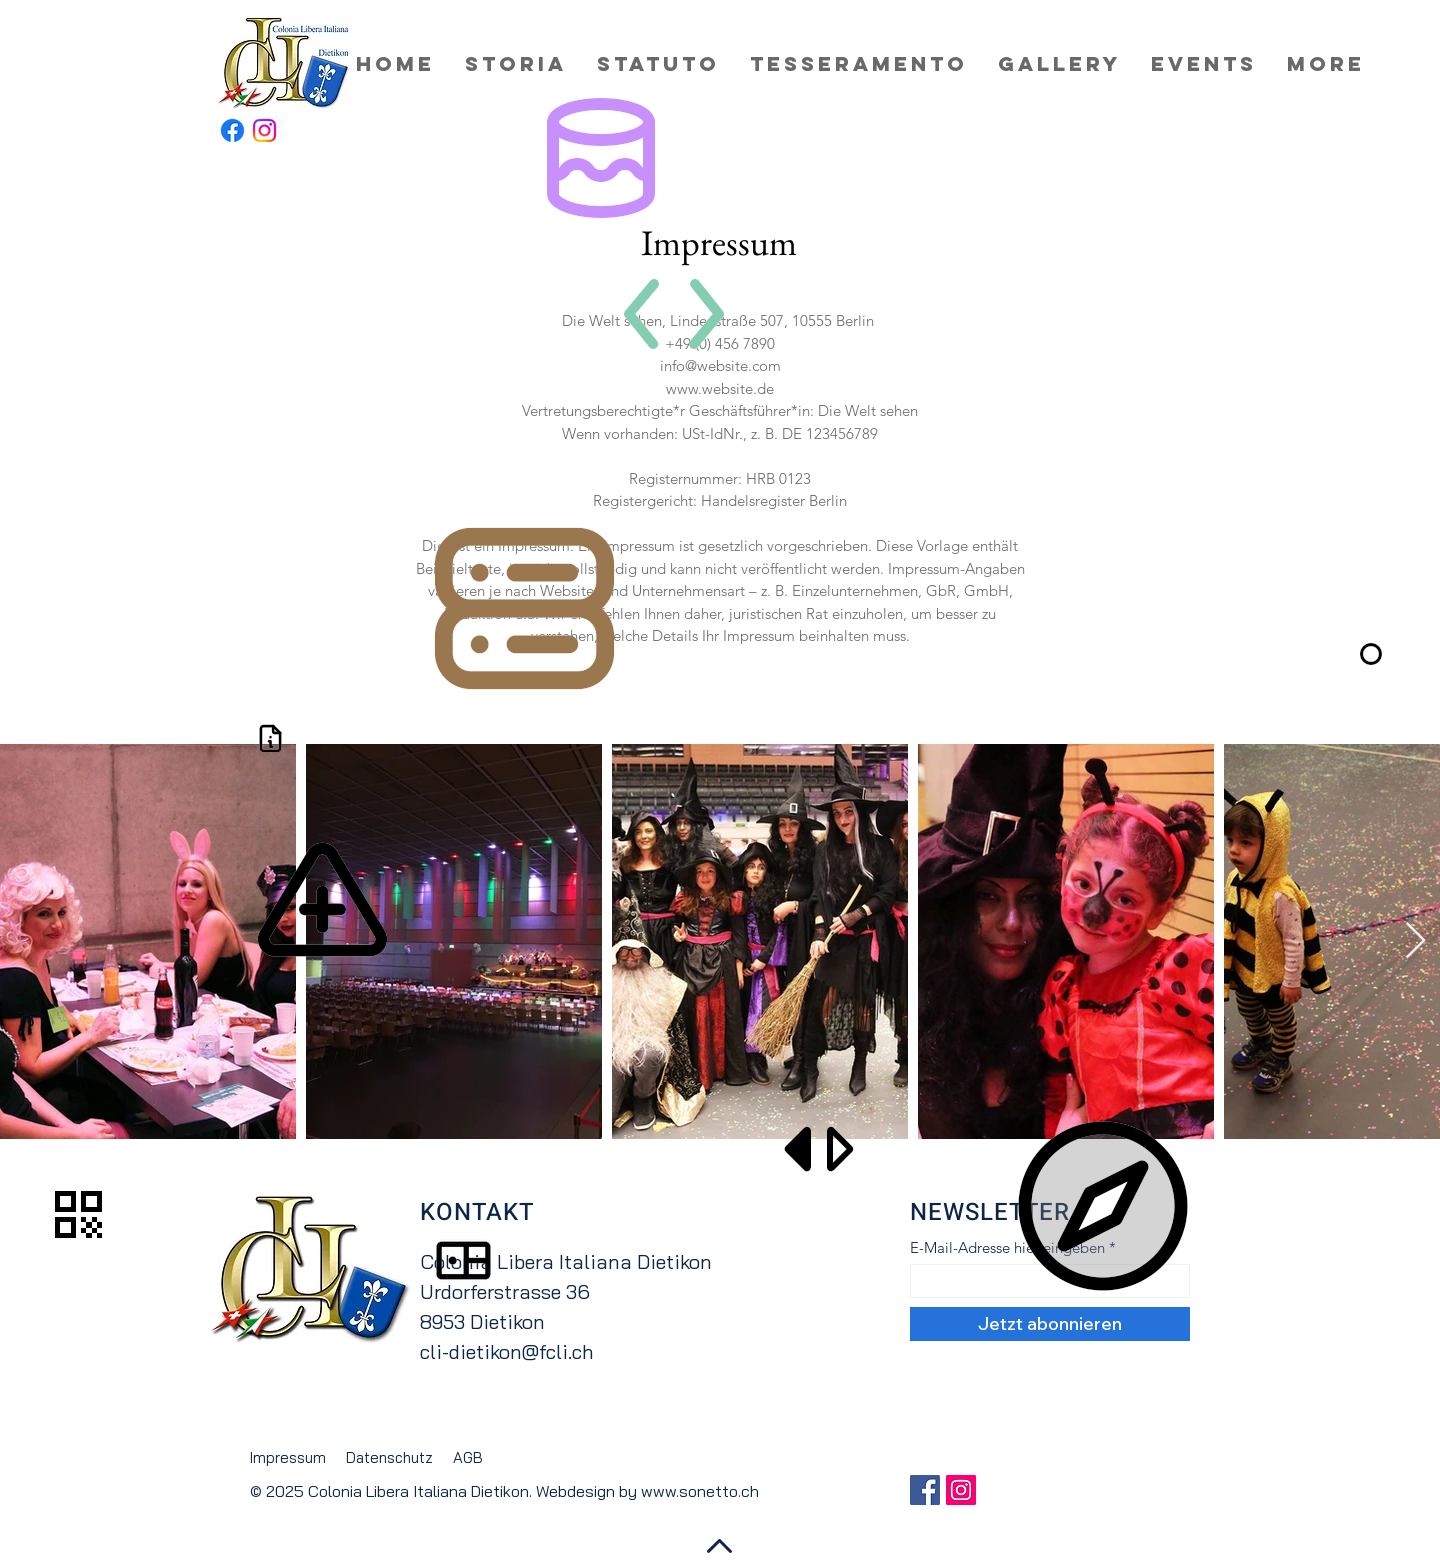 This screenshot has width=1440, height=1567. Describe the element at coordinates (1103, 1206) in the screenshot. I see `access navigation or directions` at that location.